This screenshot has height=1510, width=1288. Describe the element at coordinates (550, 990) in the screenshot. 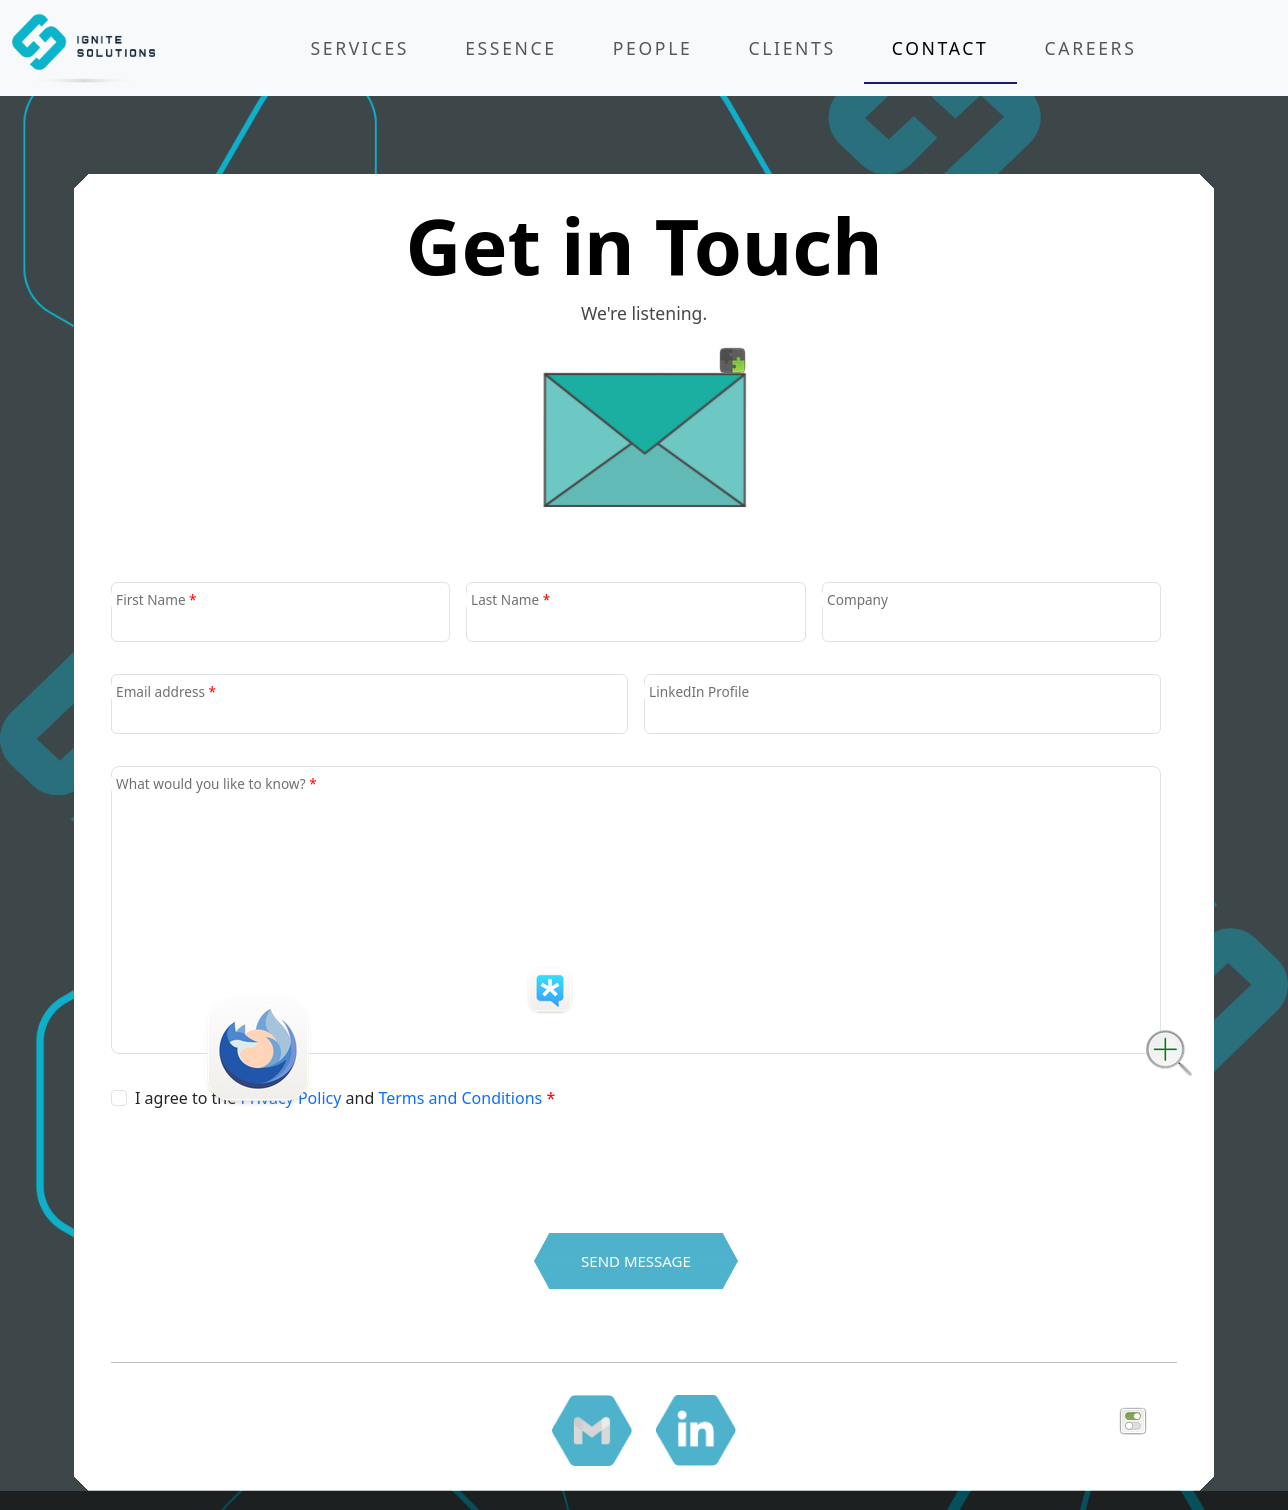

I see `open TIM (QQ office/business messenger)` at that location.